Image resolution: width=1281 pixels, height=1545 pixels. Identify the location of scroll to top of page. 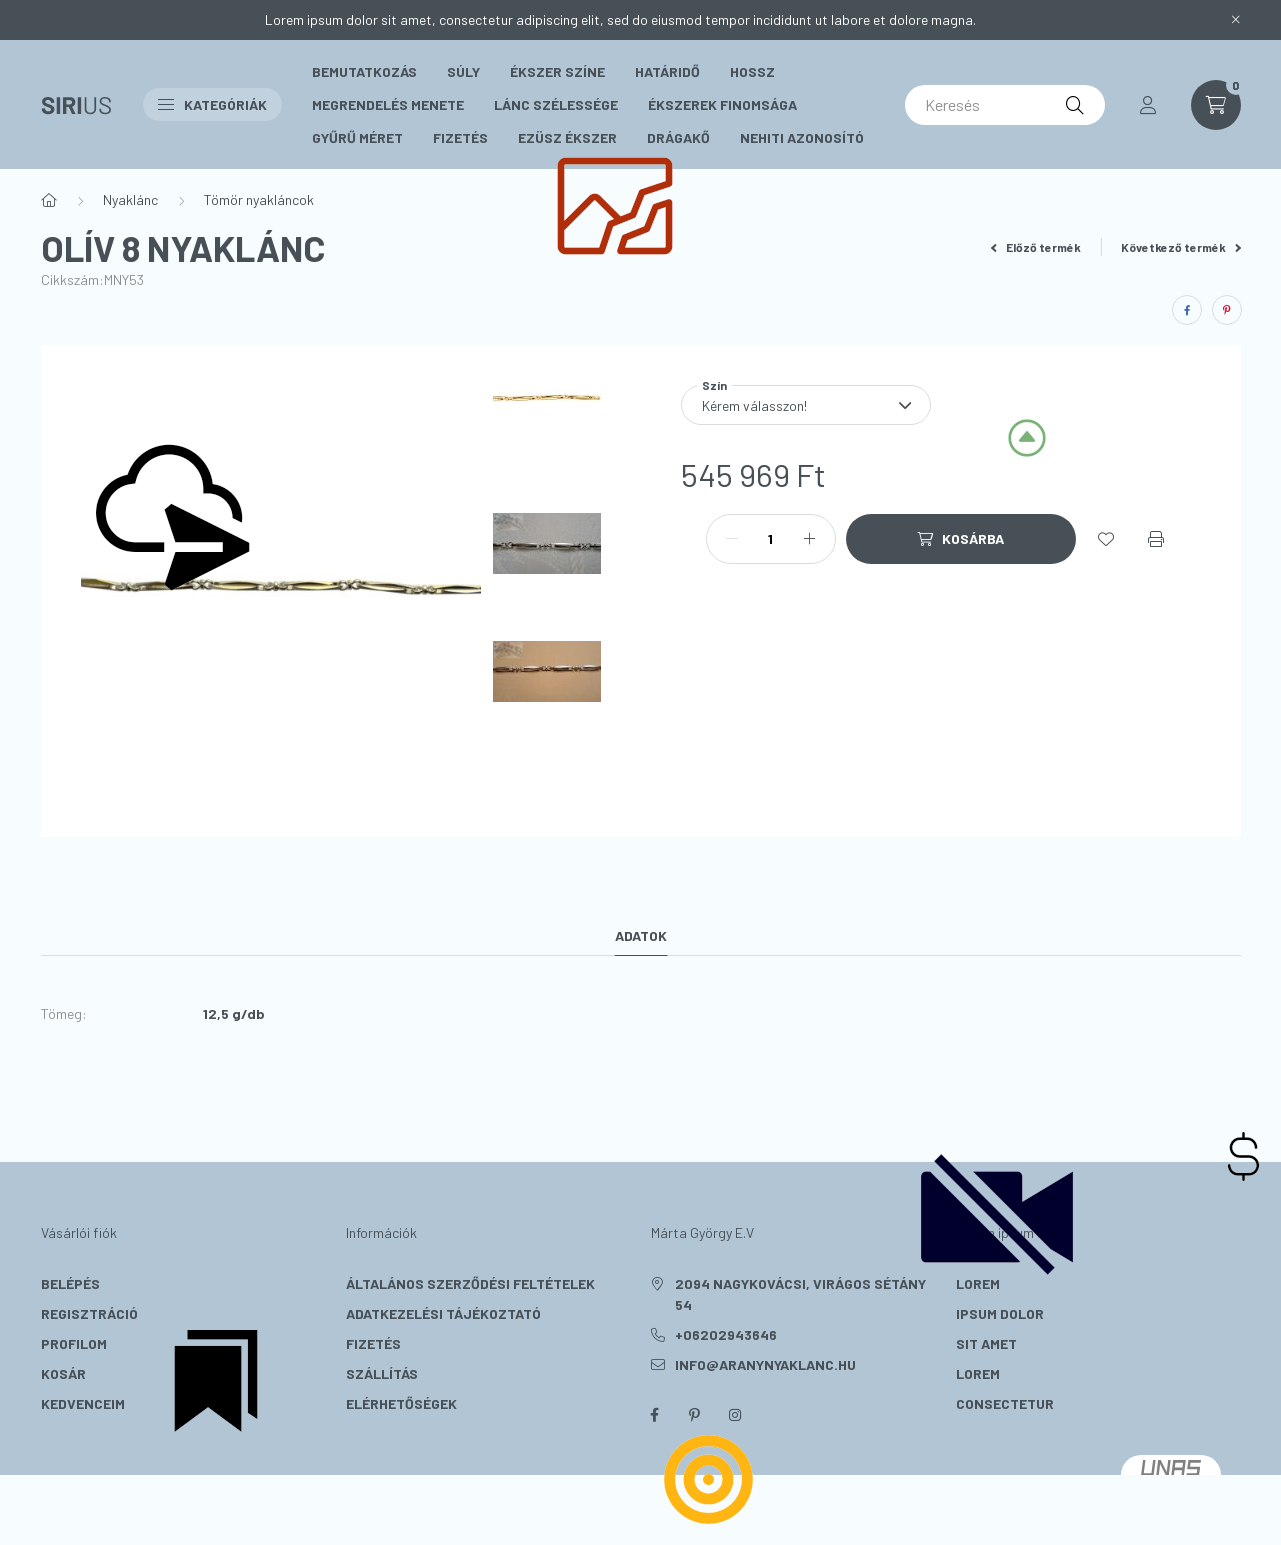
(1027, 438).